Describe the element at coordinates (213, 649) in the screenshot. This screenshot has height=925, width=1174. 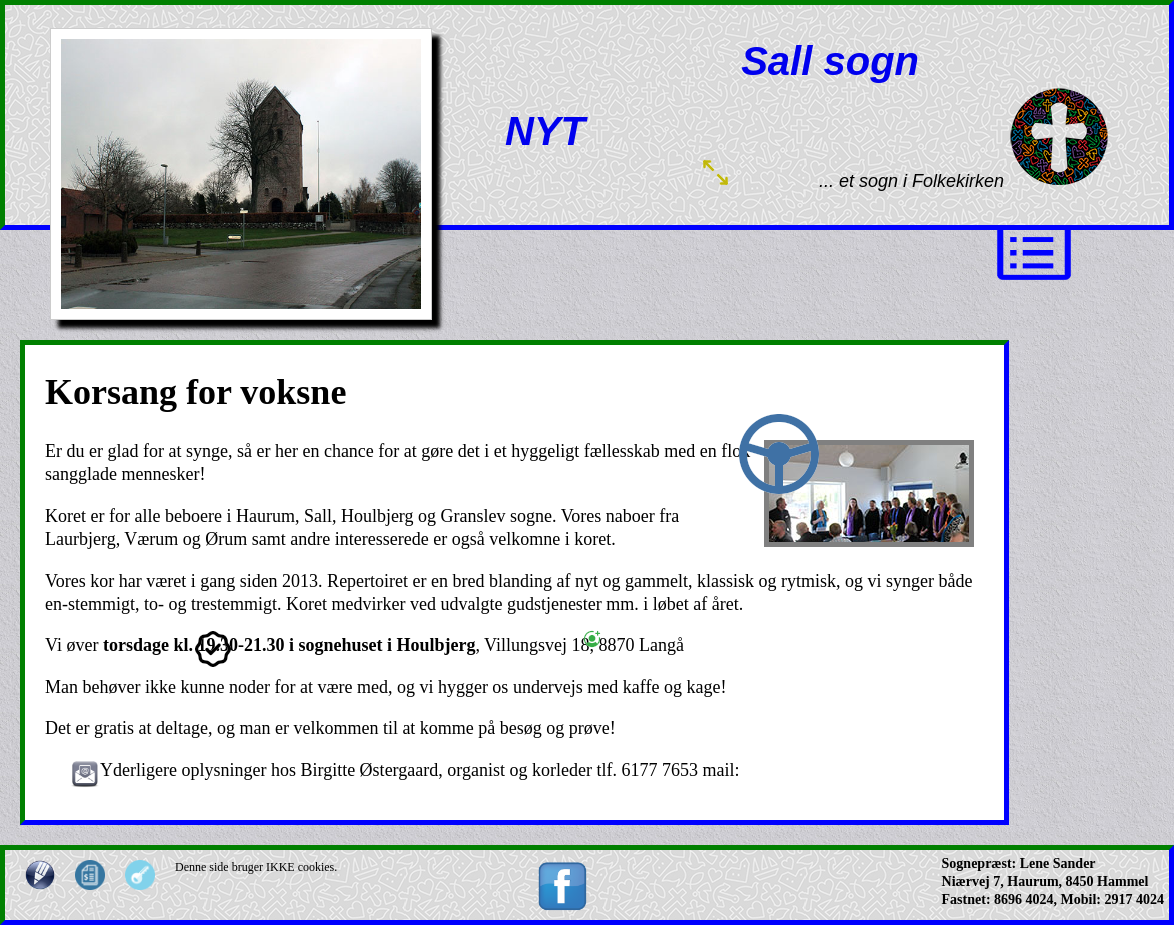
I see `indicates a verified account or identity` at that location.